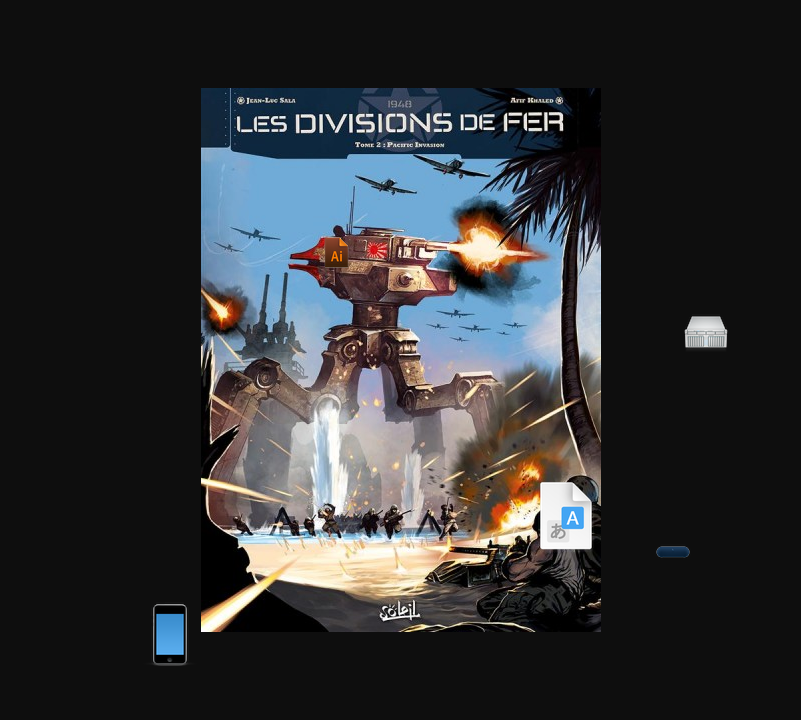 The height and width of the screenshot is (720, 801). I want to click on a gettext translation file (.po/.pot), so click(566, 517).